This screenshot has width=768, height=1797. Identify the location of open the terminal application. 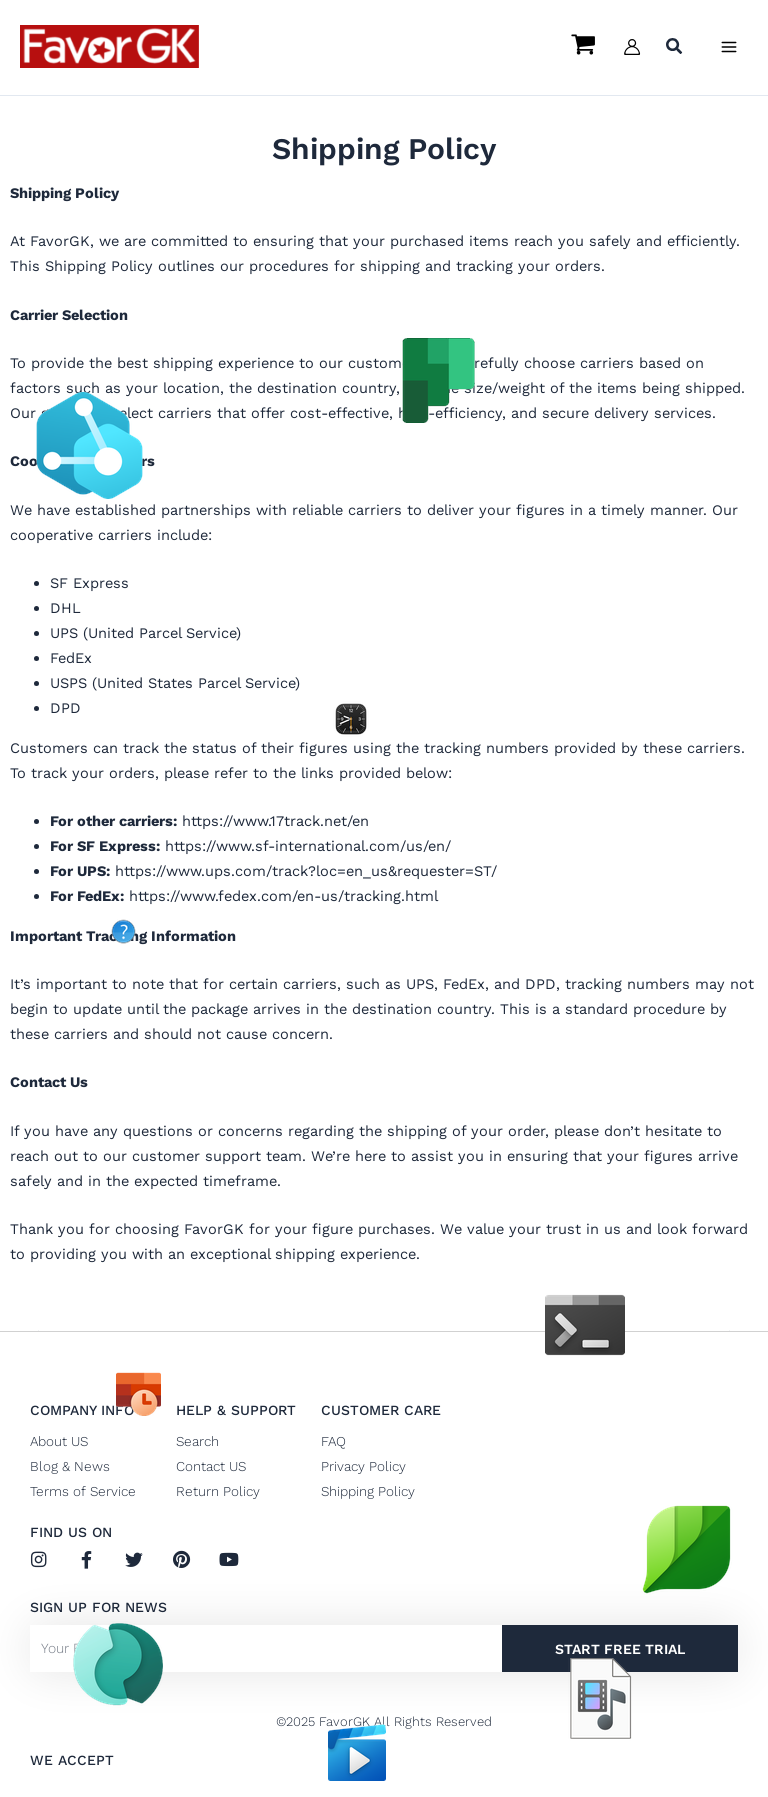
(585, 1325).